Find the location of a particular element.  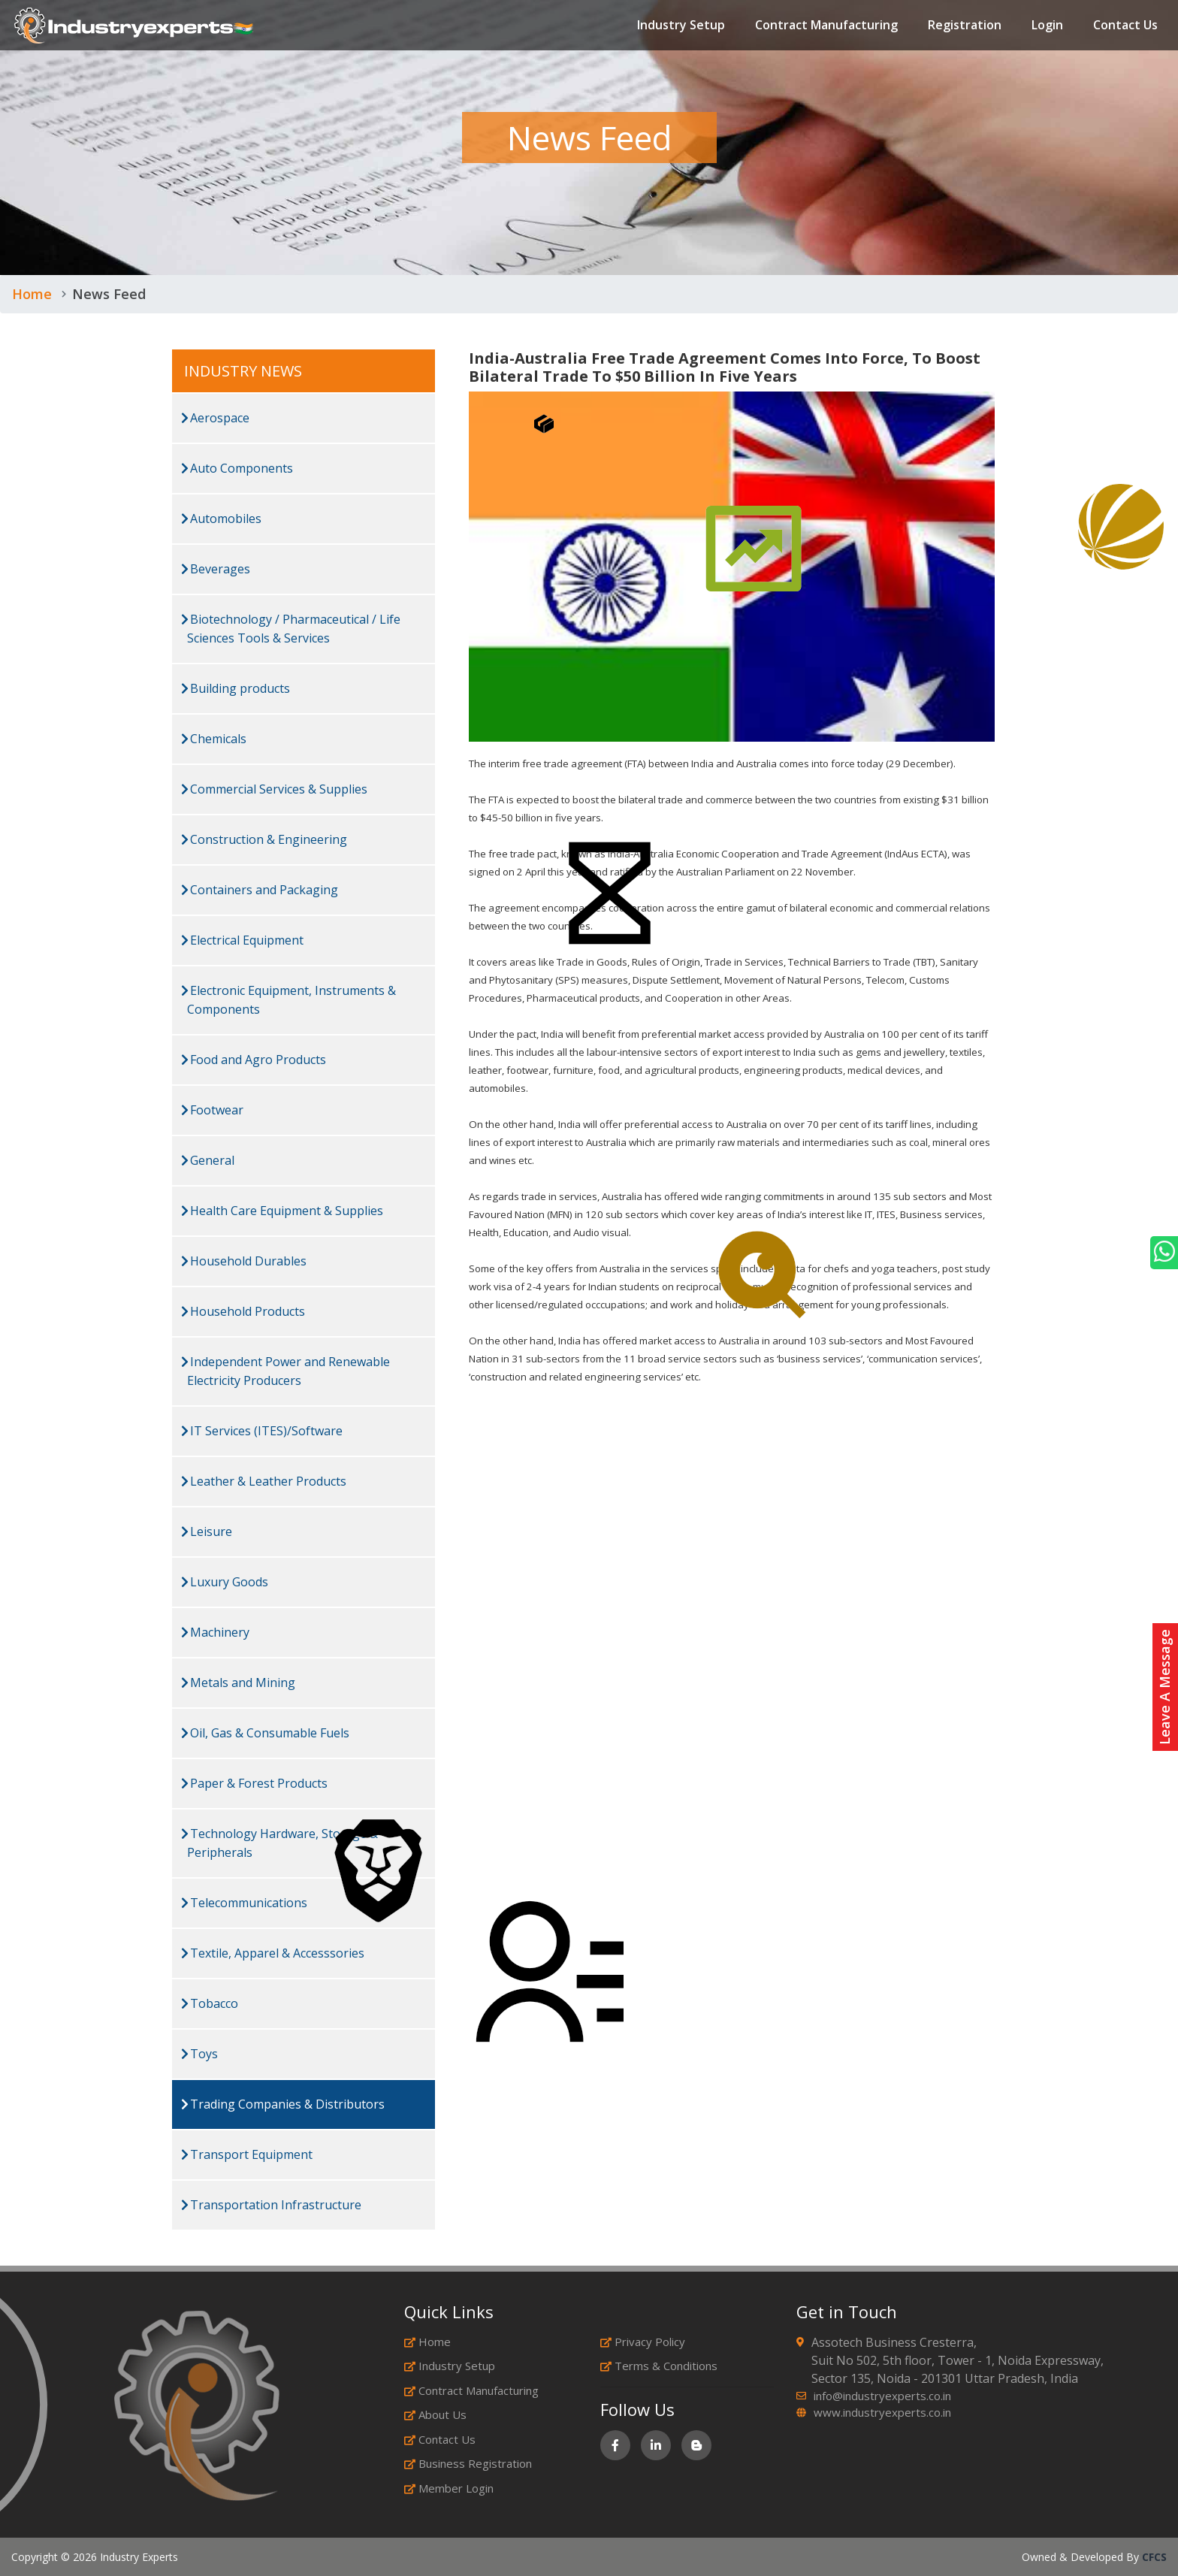

access your contacts list is located at coordinates (543, 1975).